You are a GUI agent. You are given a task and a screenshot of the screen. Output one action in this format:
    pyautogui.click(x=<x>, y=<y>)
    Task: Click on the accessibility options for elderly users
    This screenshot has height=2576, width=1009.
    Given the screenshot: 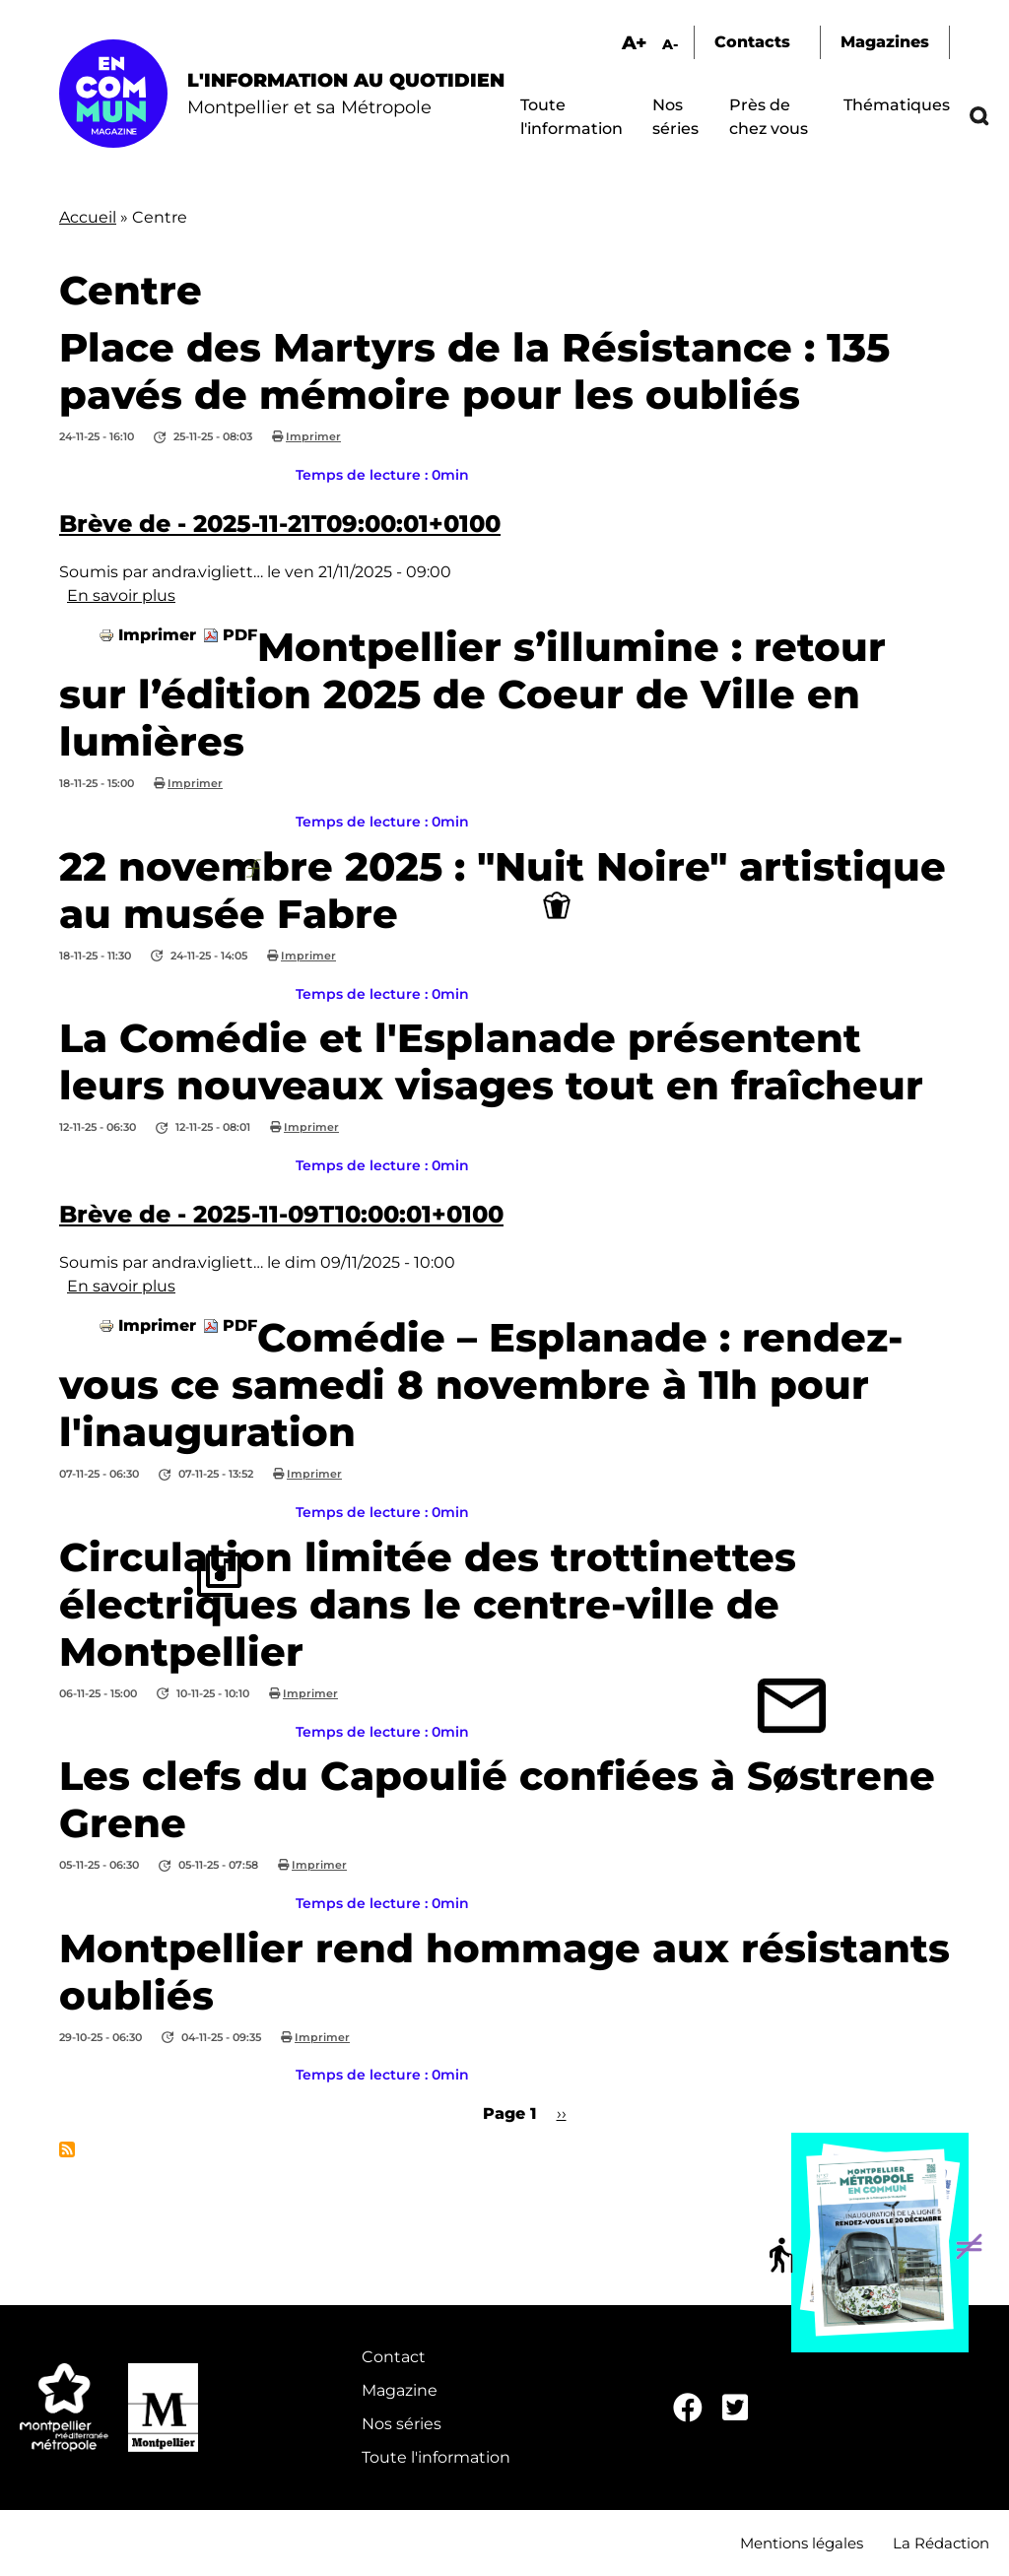 What is the action you would take?
    pyautogui.click(x=779, y=2255)
    